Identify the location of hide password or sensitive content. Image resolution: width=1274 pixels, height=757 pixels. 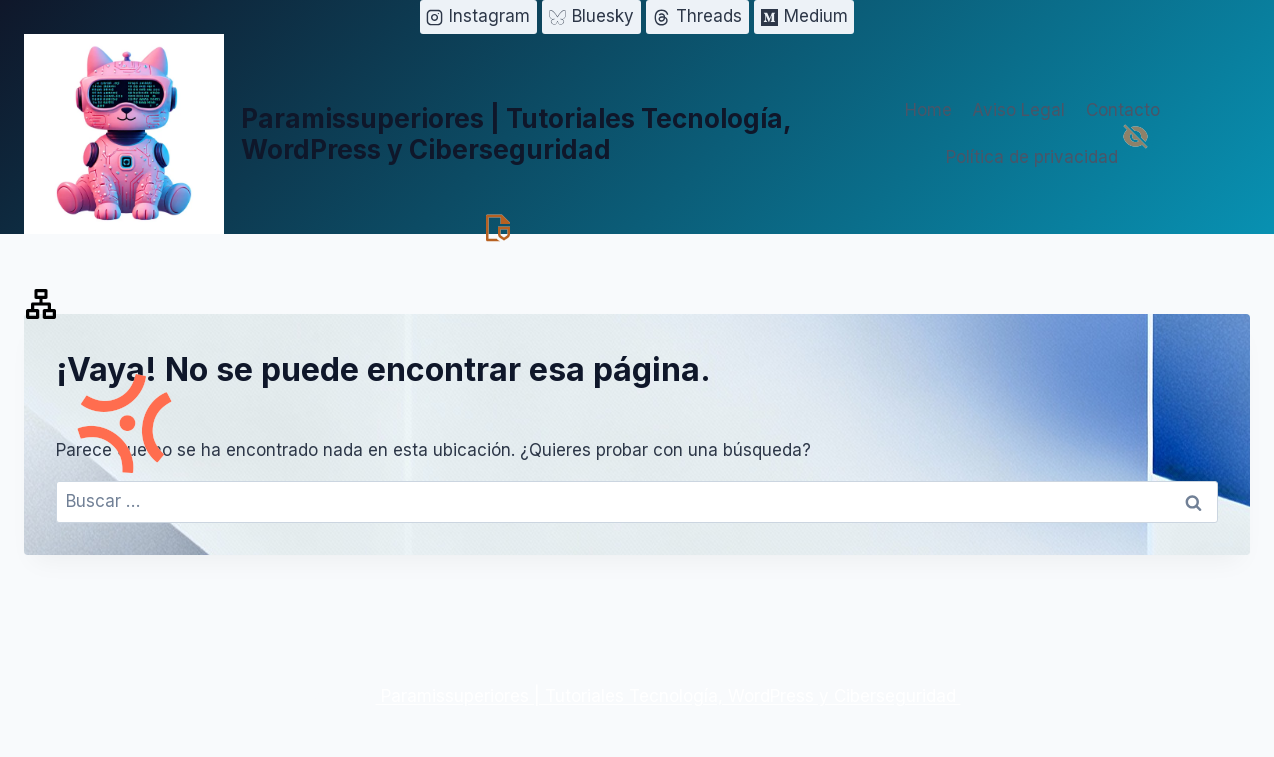
(1135, 136).